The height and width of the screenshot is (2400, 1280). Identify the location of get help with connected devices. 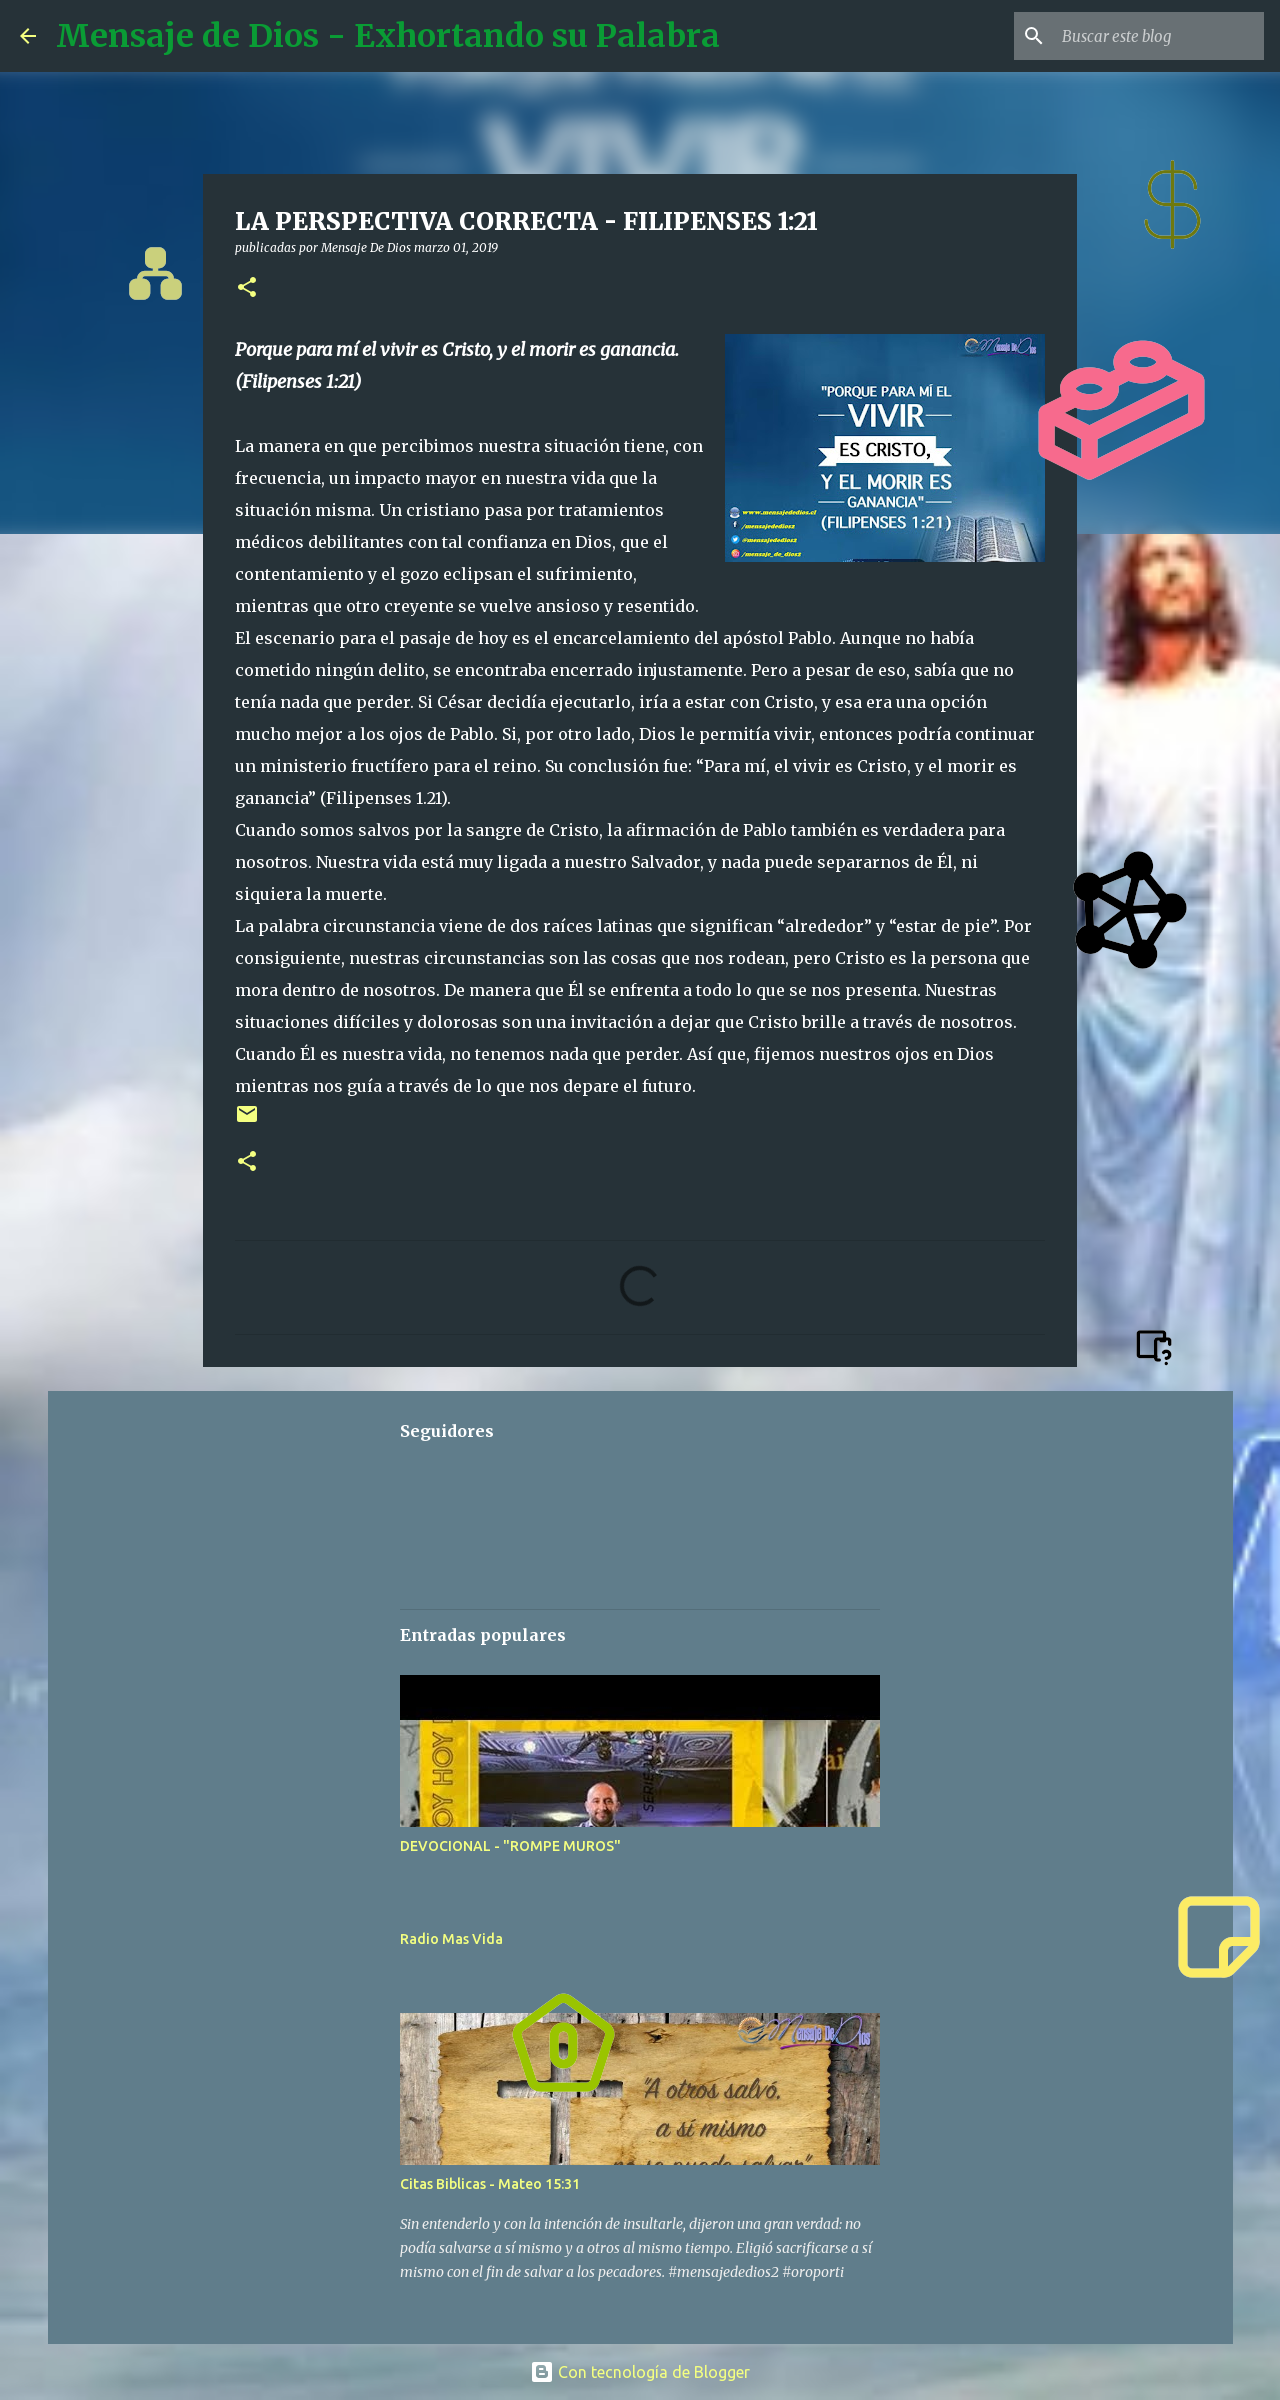
(1154, 1346).